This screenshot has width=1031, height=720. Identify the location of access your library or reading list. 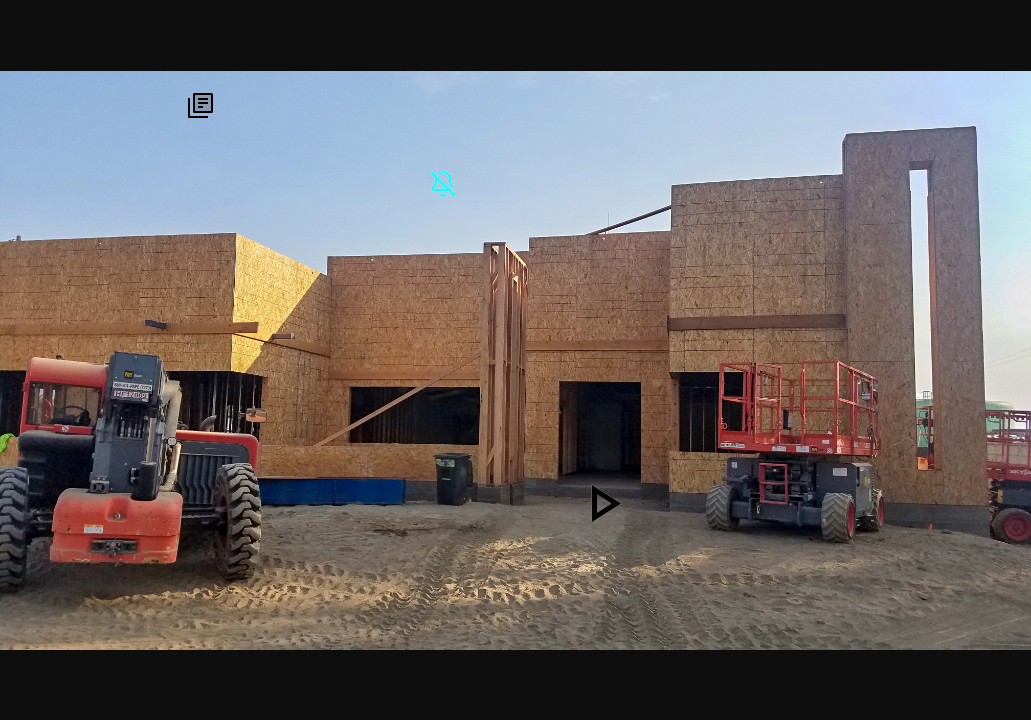
(200, 105).